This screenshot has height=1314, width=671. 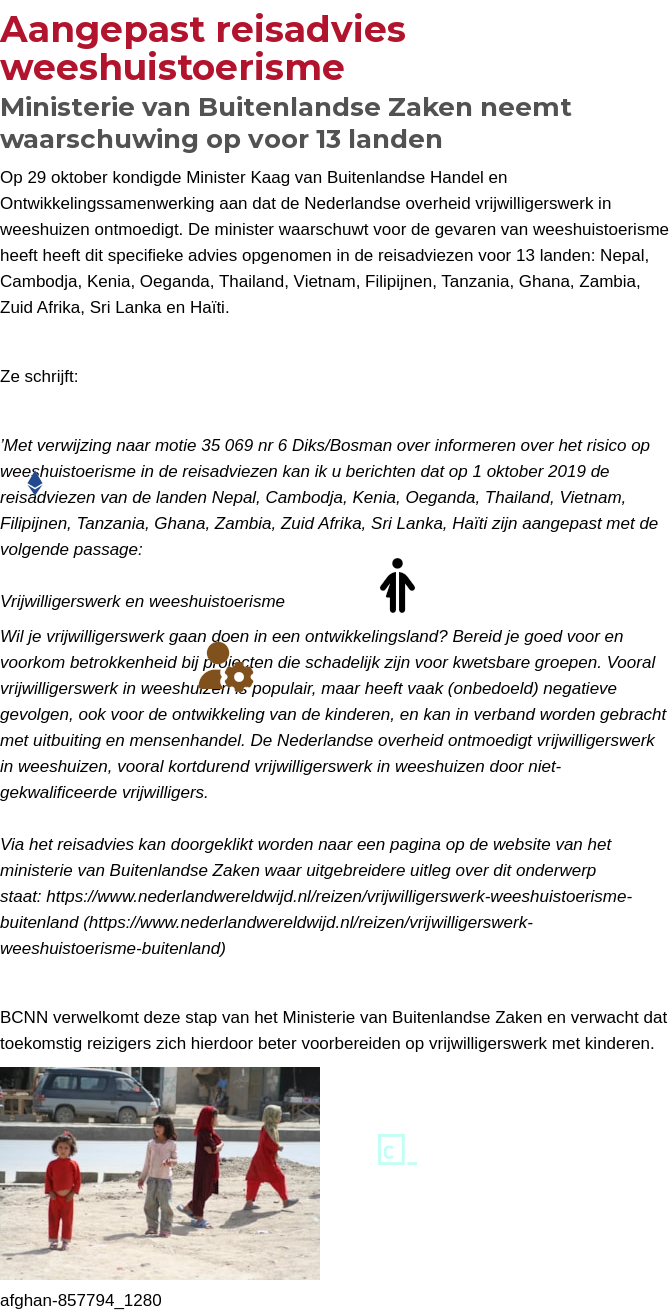 I want to click on open codecademy app or website, so click(x=397, y=1149).